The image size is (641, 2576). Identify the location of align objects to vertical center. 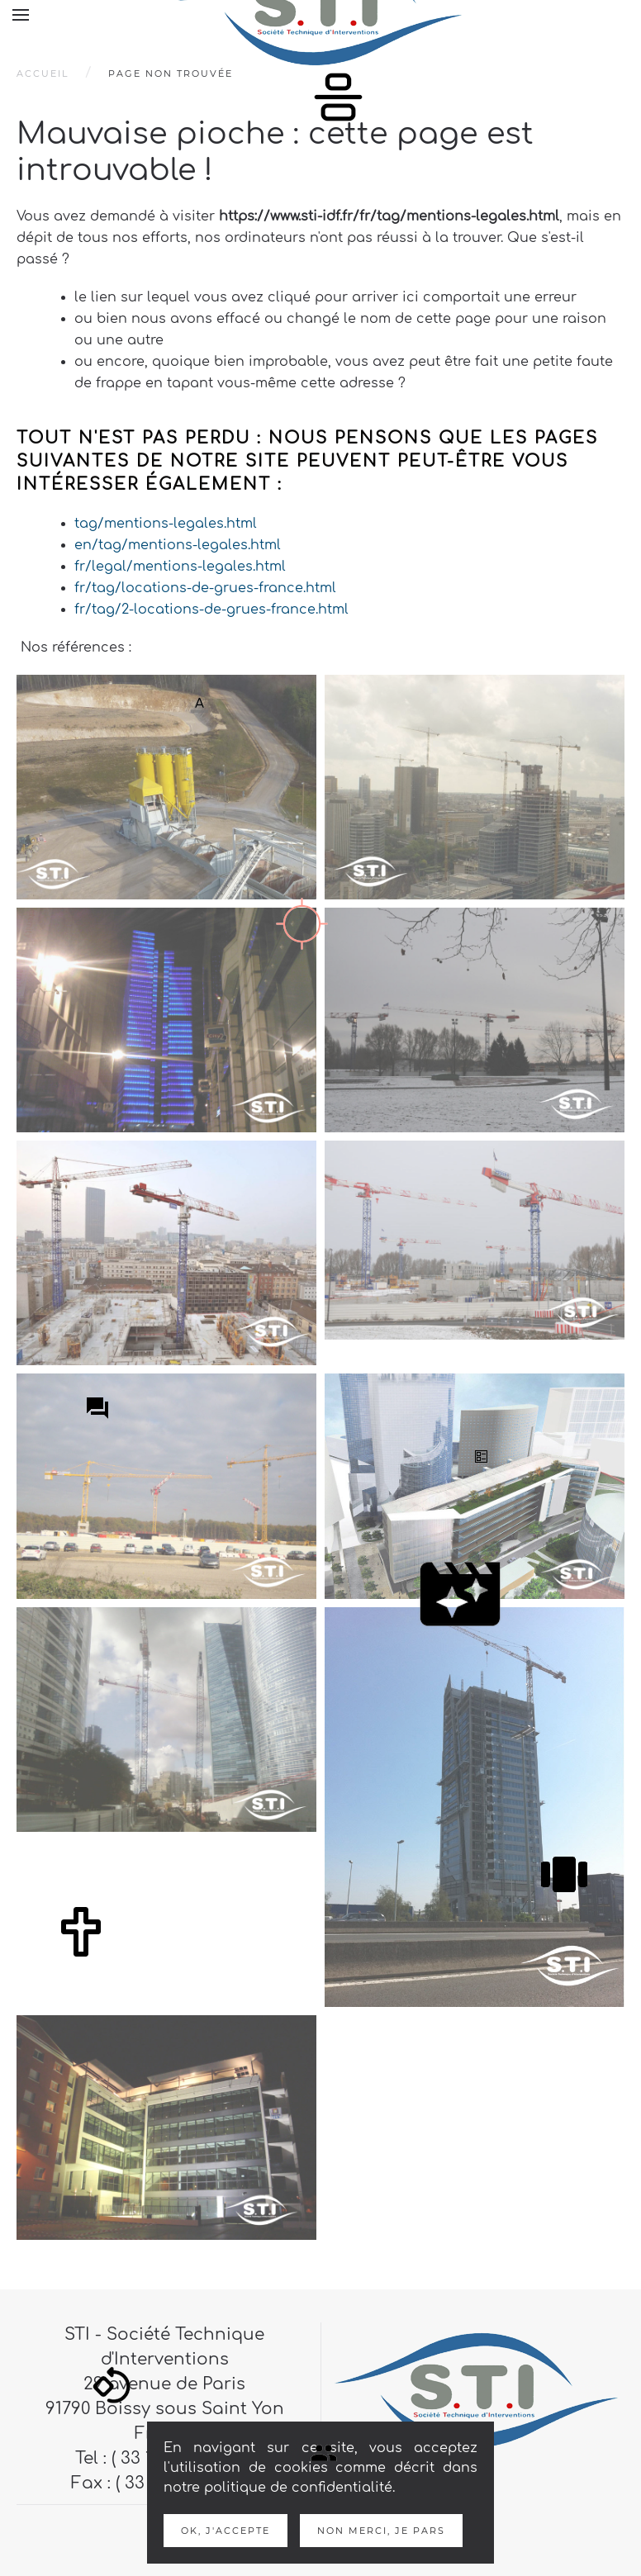
(338, 97).